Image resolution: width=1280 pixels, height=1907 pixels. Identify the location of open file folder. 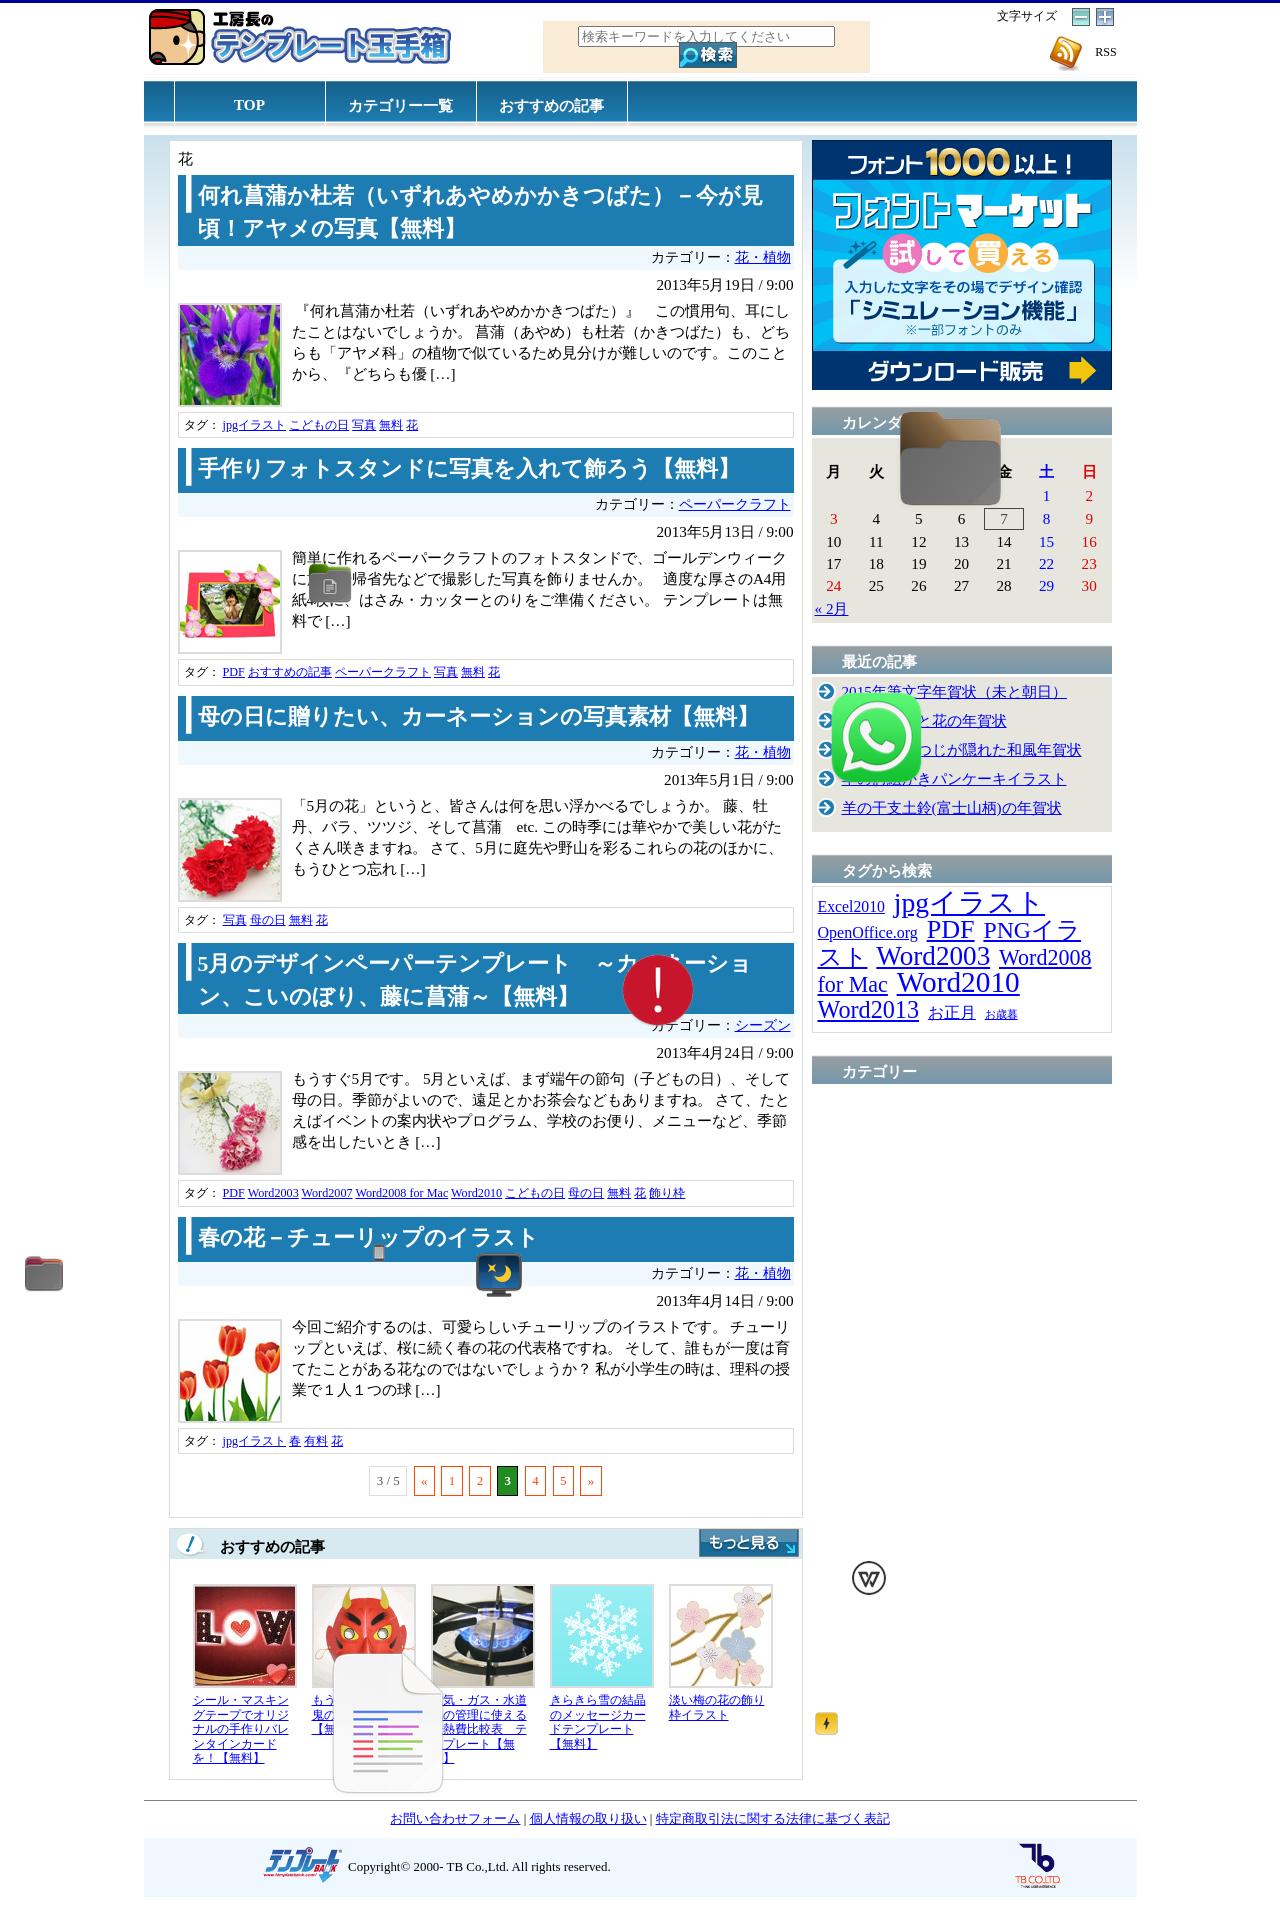
(44, 1273).